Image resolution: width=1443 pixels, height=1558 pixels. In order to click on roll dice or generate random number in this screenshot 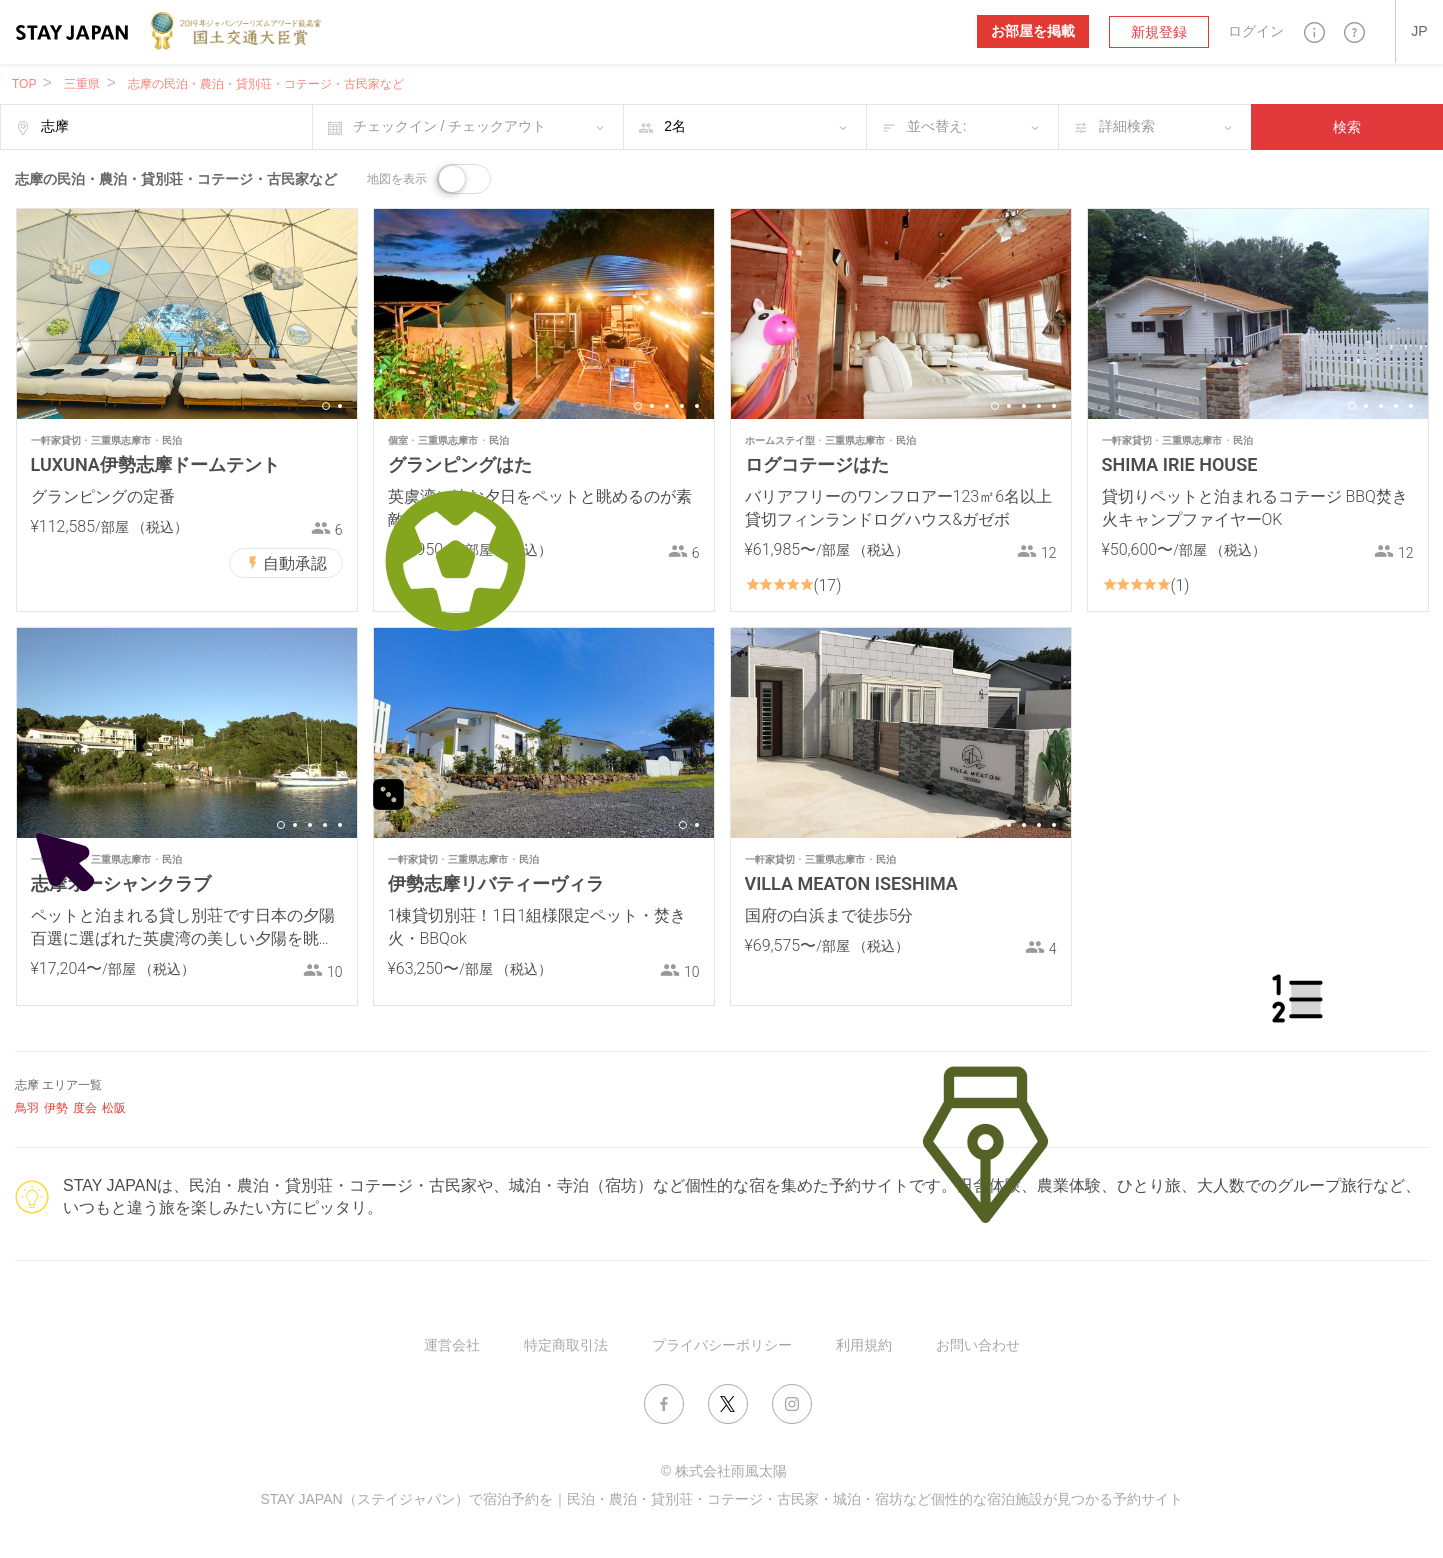, I will do `click(388, 794)`.